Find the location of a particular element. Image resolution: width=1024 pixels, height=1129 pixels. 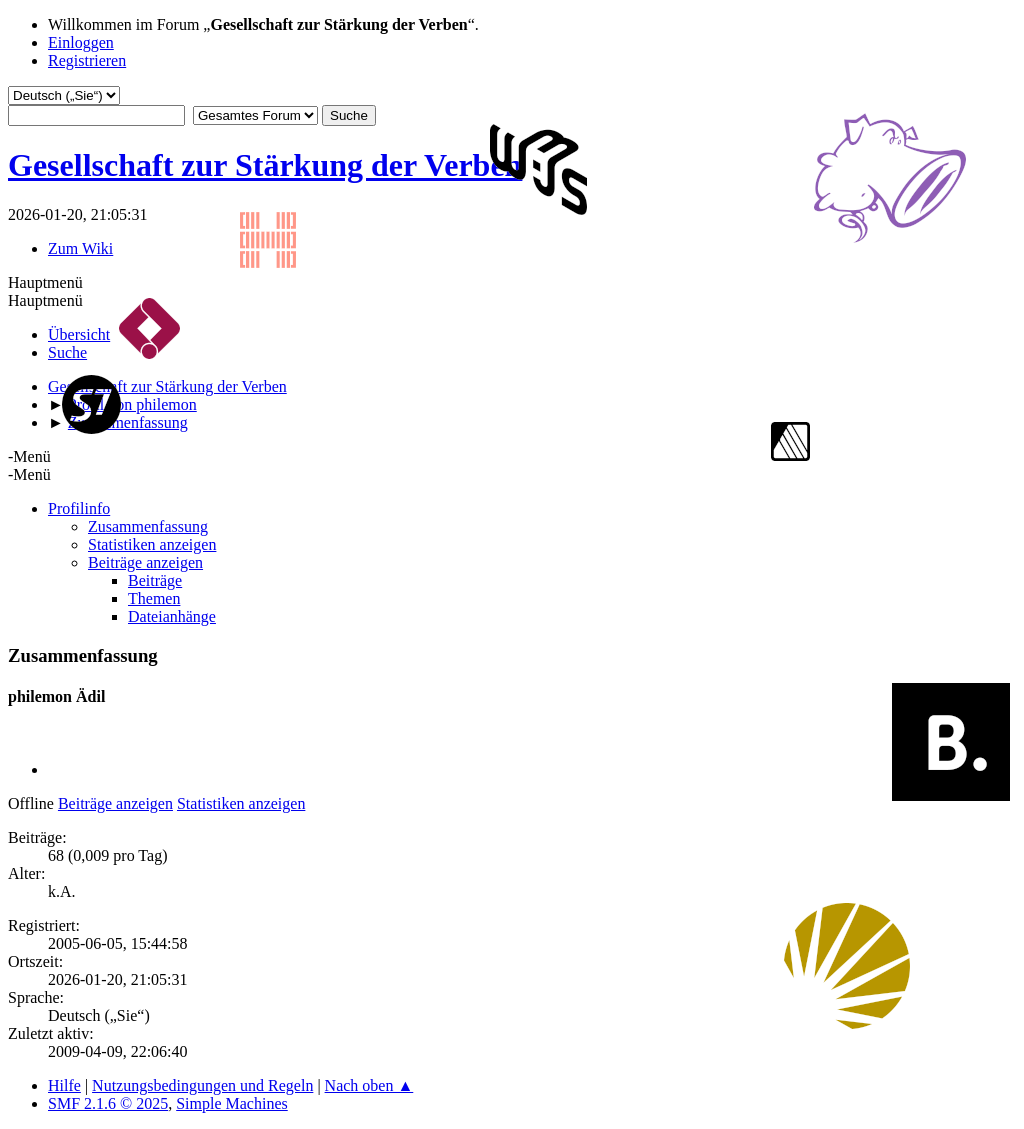

s7 airlines logo is located at coordinates (91, 404).